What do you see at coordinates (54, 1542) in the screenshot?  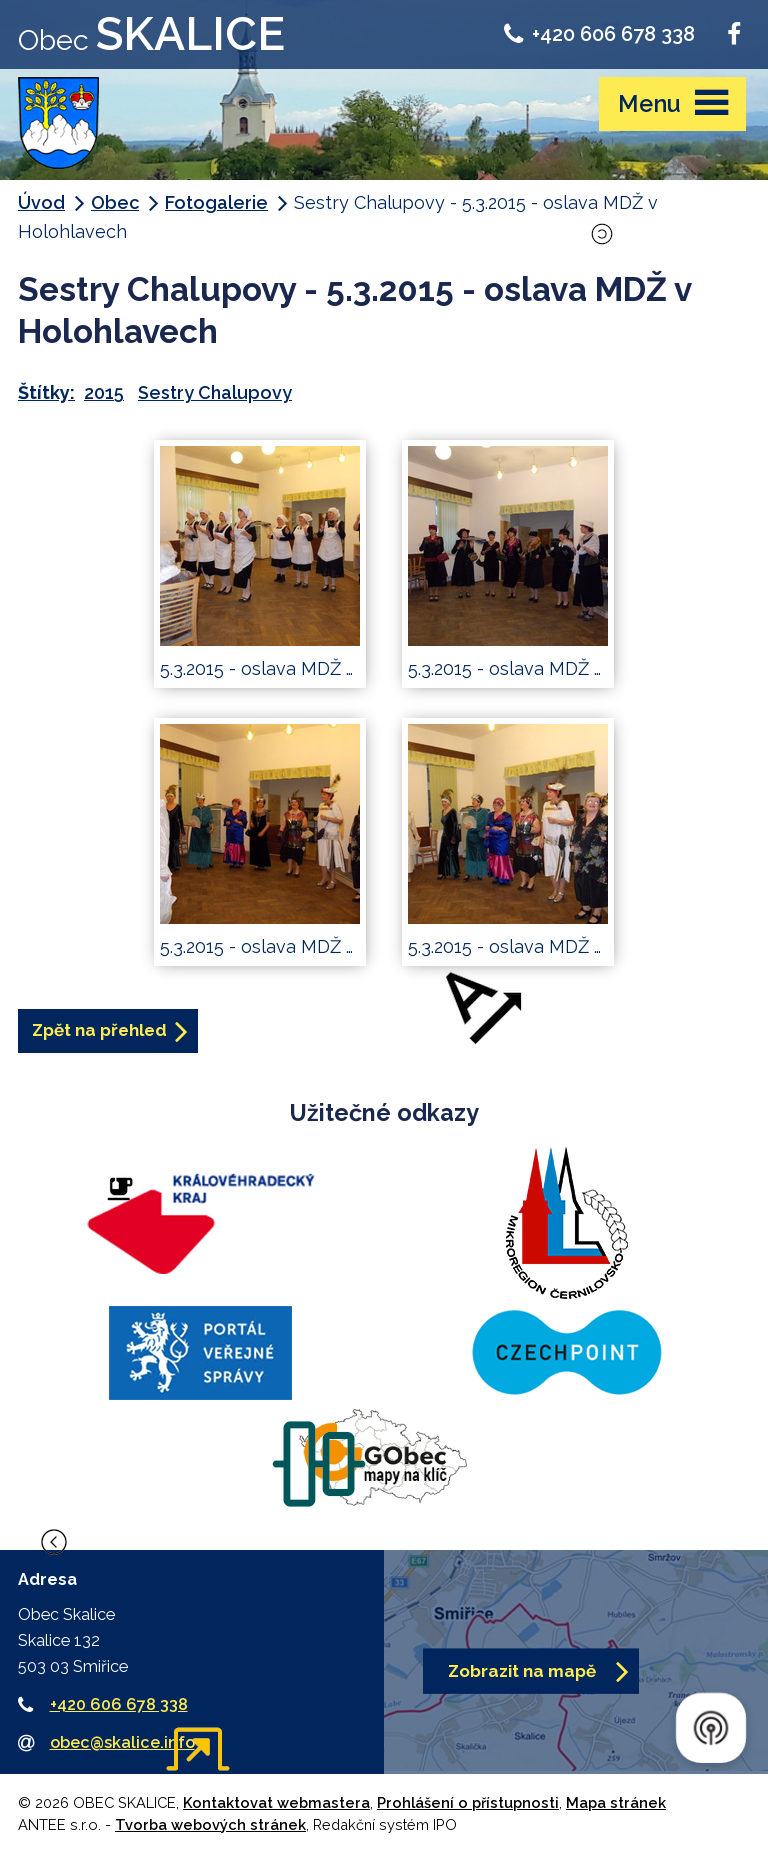 I see `go back to the previous screen` at bounding box center [54, 1542].